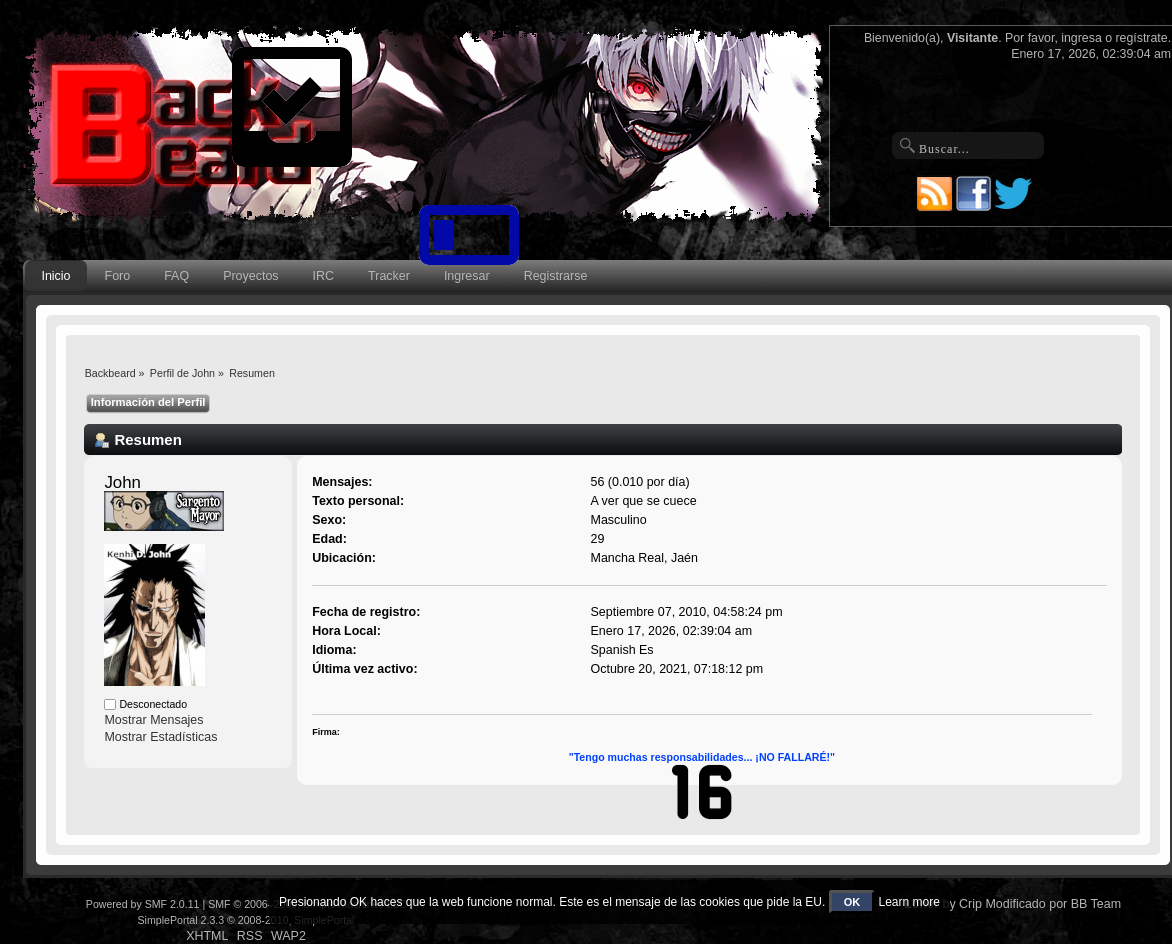 This screenshot has height=944, width=1172. Describe the element at coordinates (699, 792) in the screenshot. I see `indicates item number 16 in a list or sequence` at that location.